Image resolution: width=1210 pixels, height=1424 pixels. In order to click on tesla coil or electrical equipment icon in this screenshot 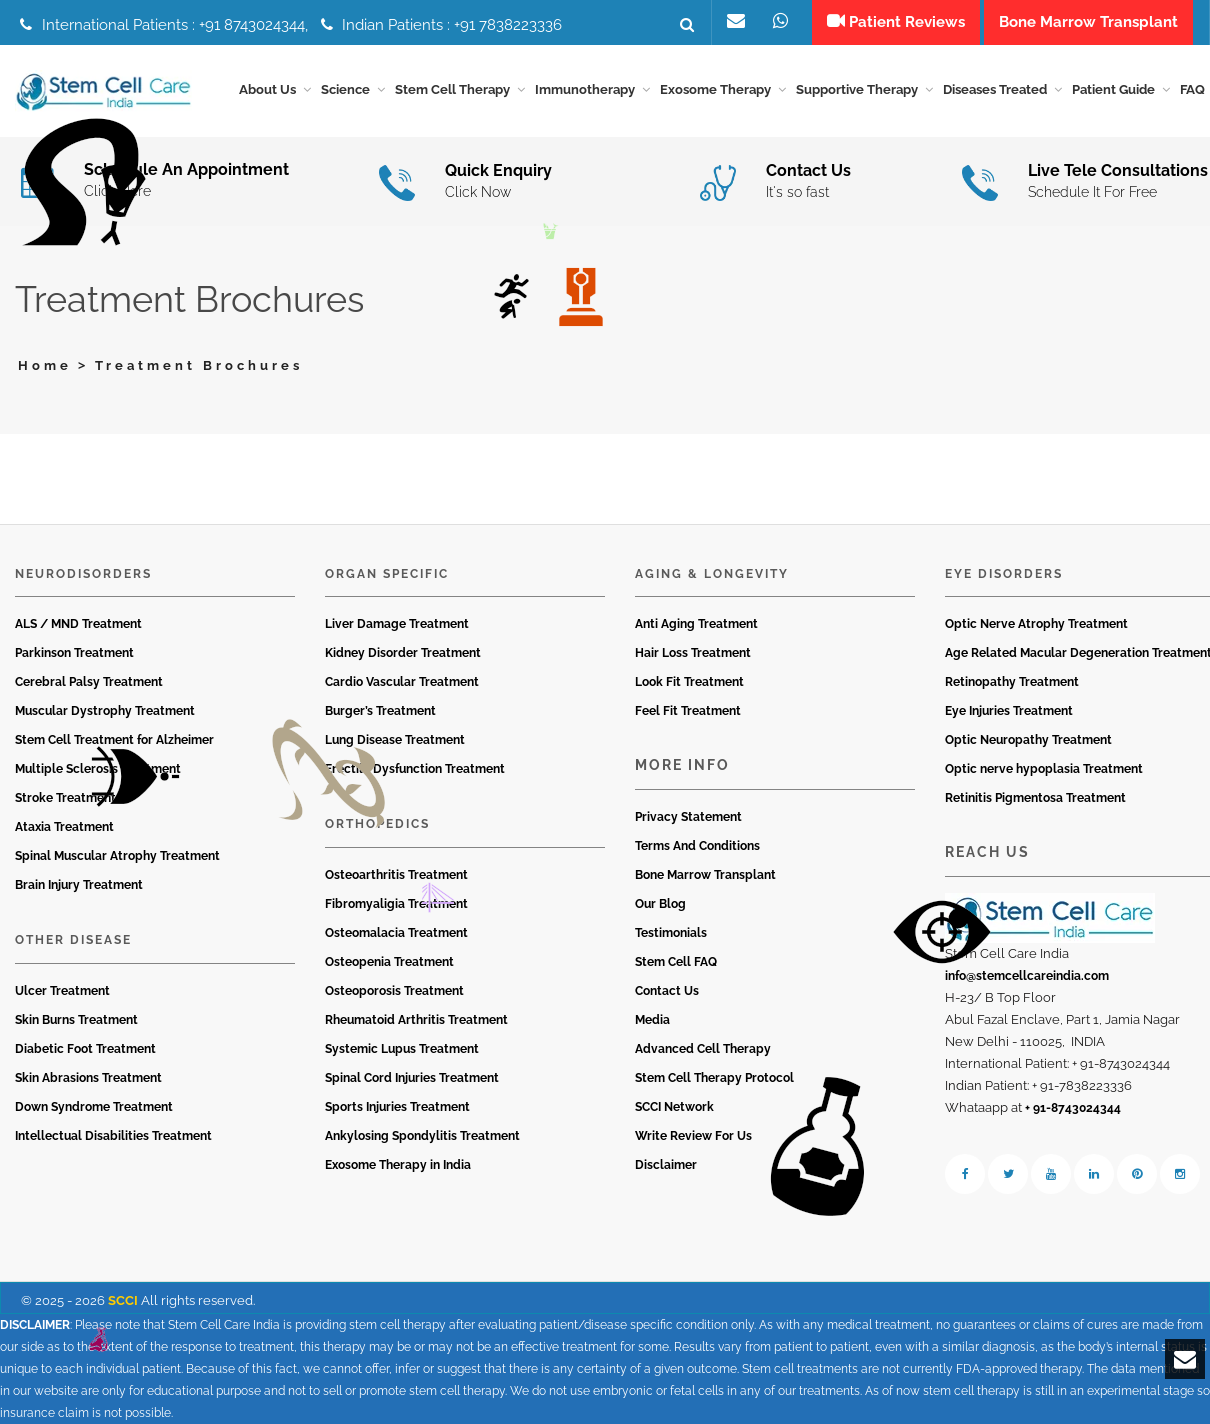, I will do `click(581, 297)`.